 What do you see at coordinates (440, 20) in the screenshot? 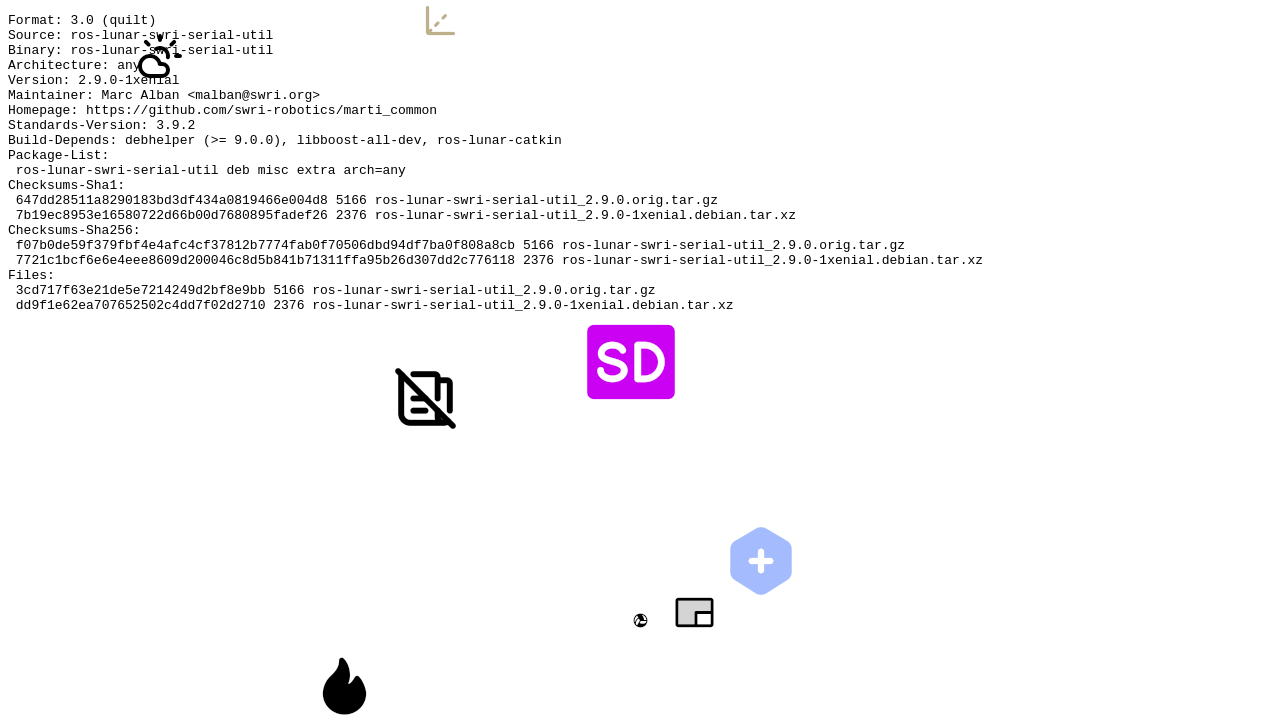
I see `toggle 3D view mode` at bounding box center [440, 20].